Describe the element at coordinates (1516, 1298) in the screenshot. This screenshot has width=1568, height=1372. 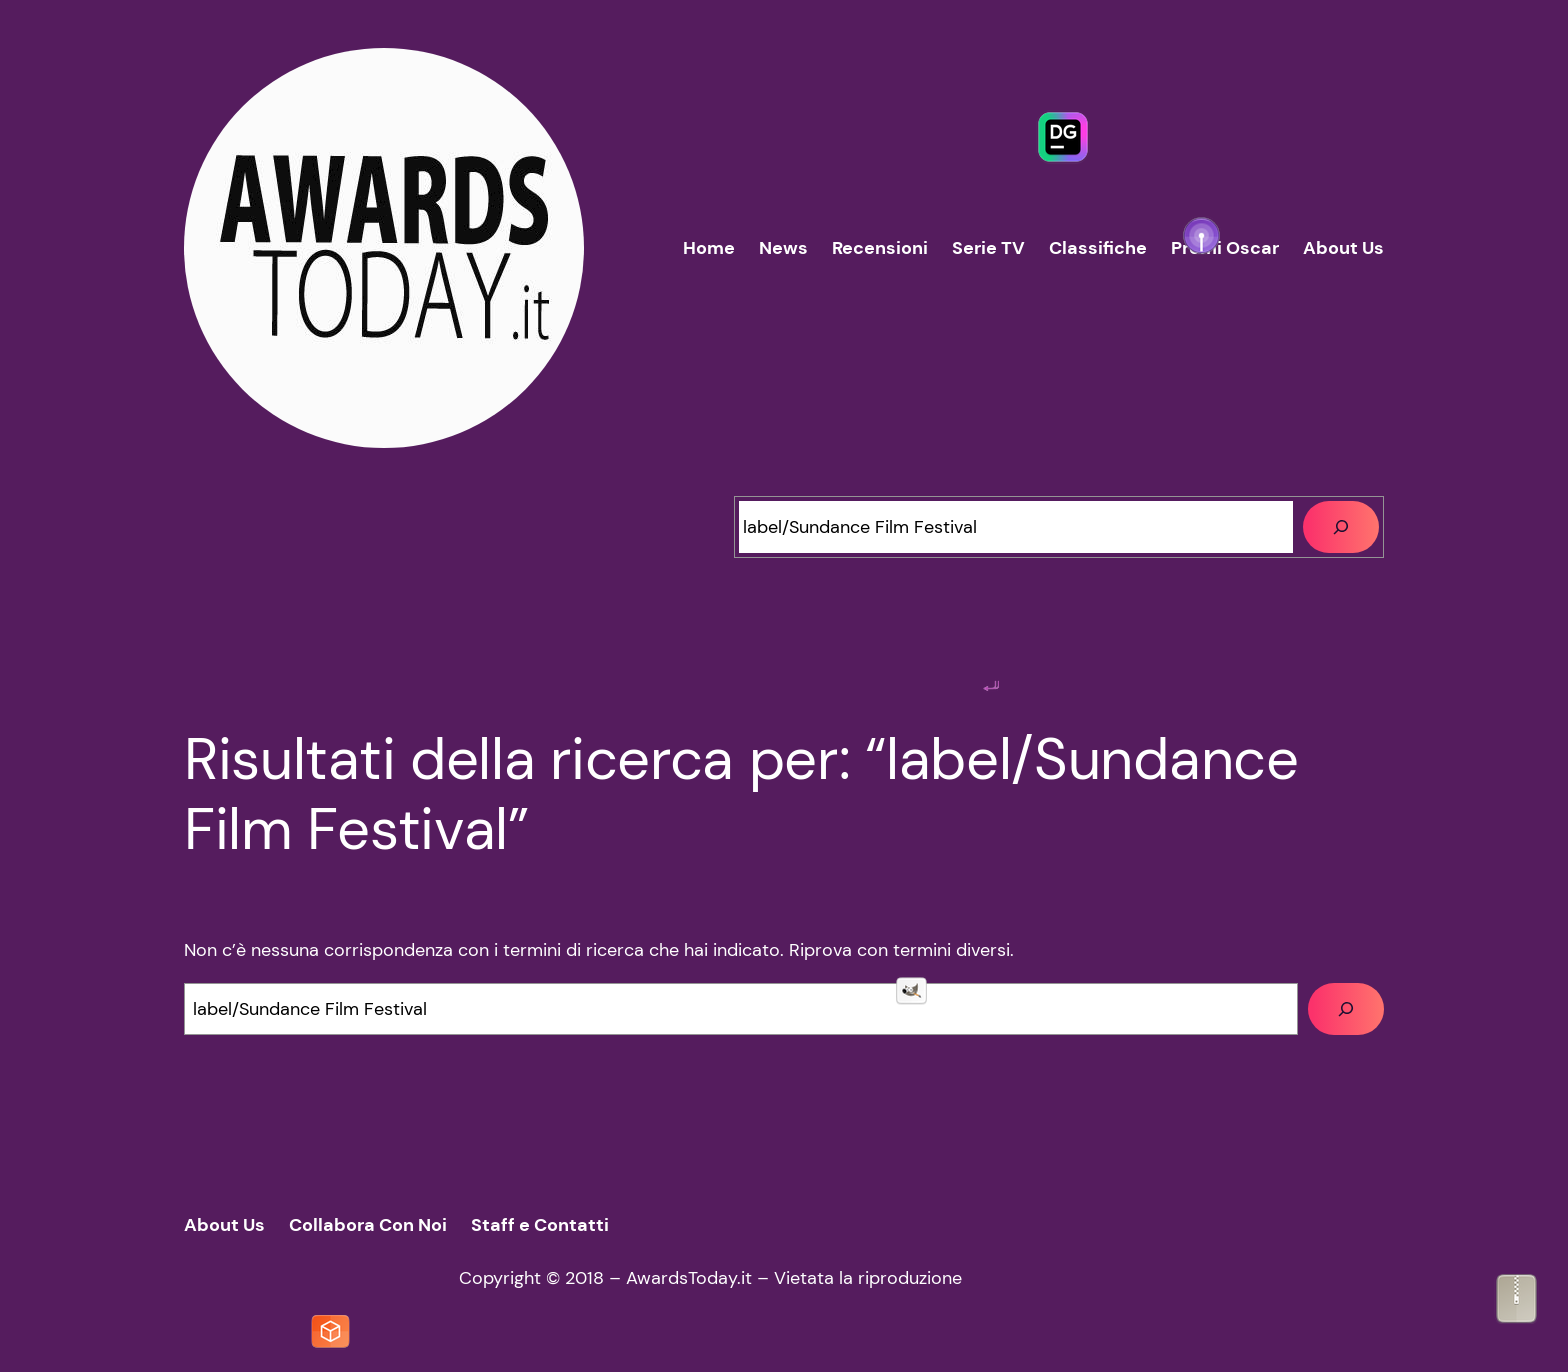
I see `open archive manager application` at that location.